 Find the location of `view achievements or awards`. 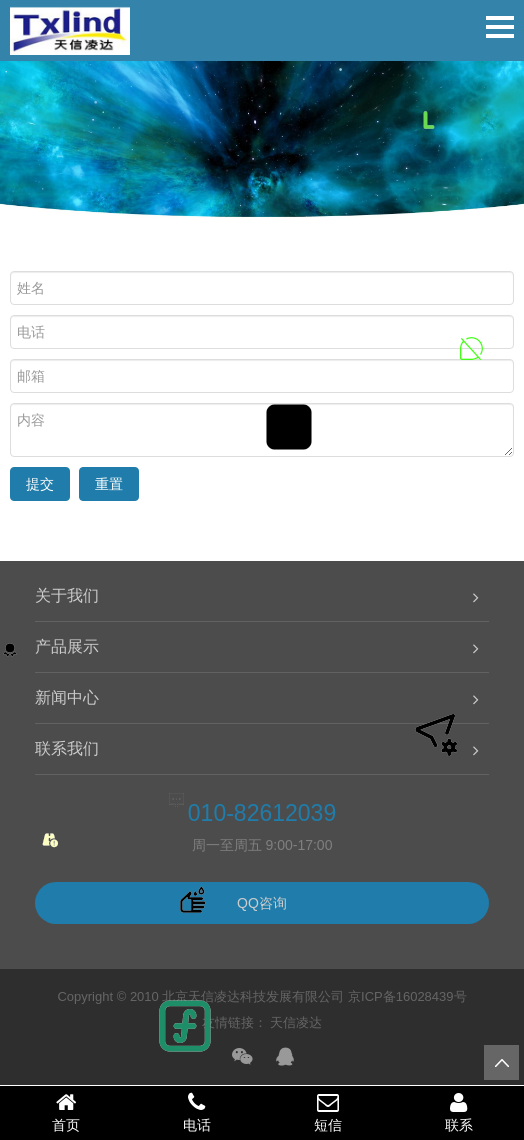

view achievements or awards is located at coordinates (10, 650).